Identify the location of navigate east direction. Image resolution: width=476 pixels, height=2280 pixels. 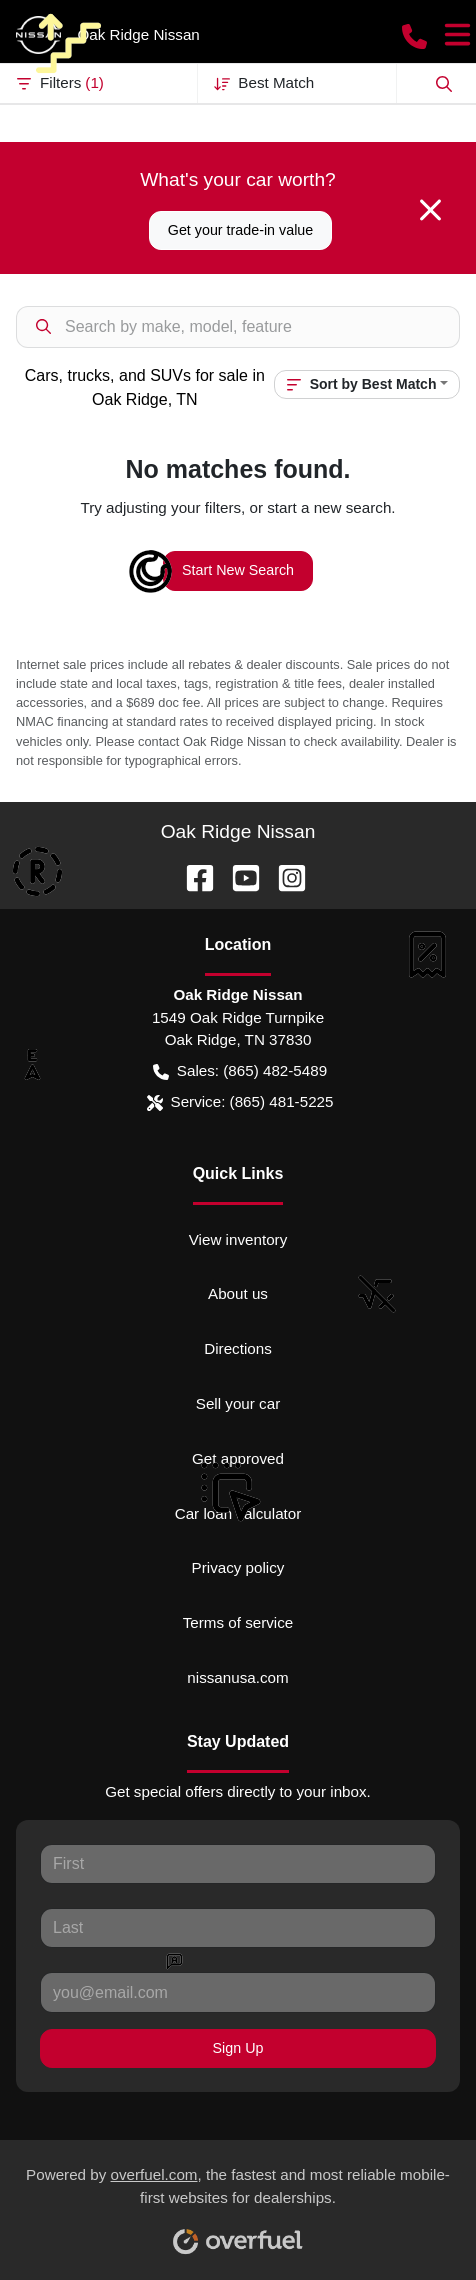
(32, 1064).